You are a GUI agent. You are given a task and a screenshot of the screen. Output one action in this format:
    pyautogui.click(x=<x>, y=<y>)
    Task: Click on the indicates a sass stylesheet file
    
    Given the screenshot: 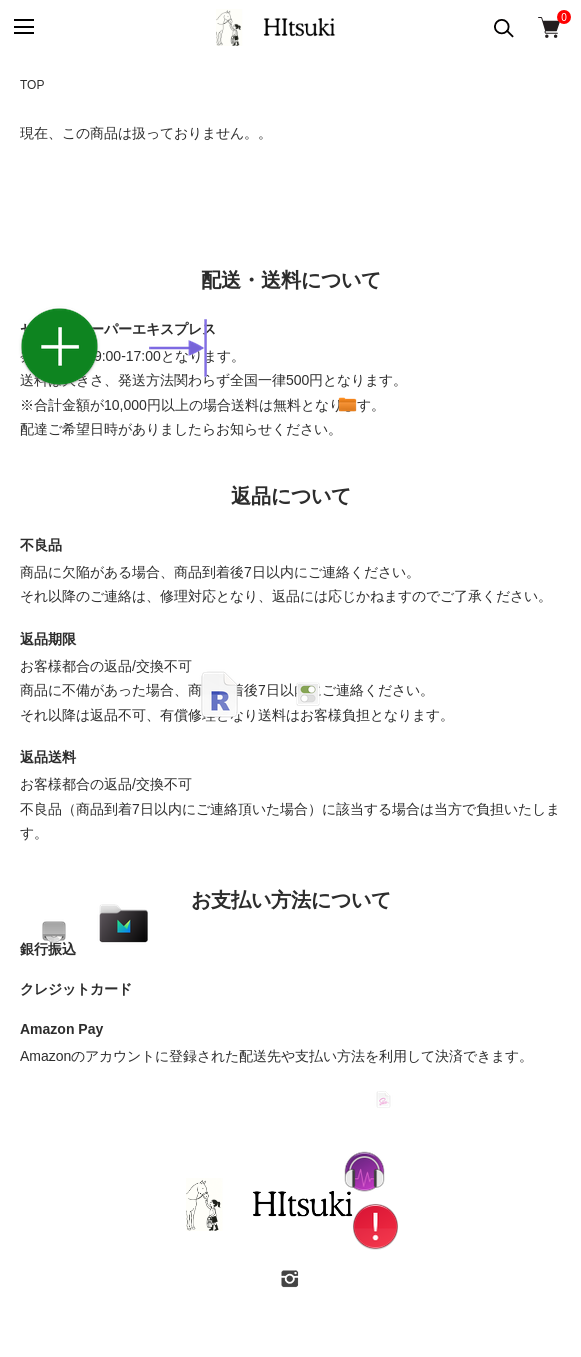 What is the action you would take?
    pyautogui.click(x=383, y=1099)
    